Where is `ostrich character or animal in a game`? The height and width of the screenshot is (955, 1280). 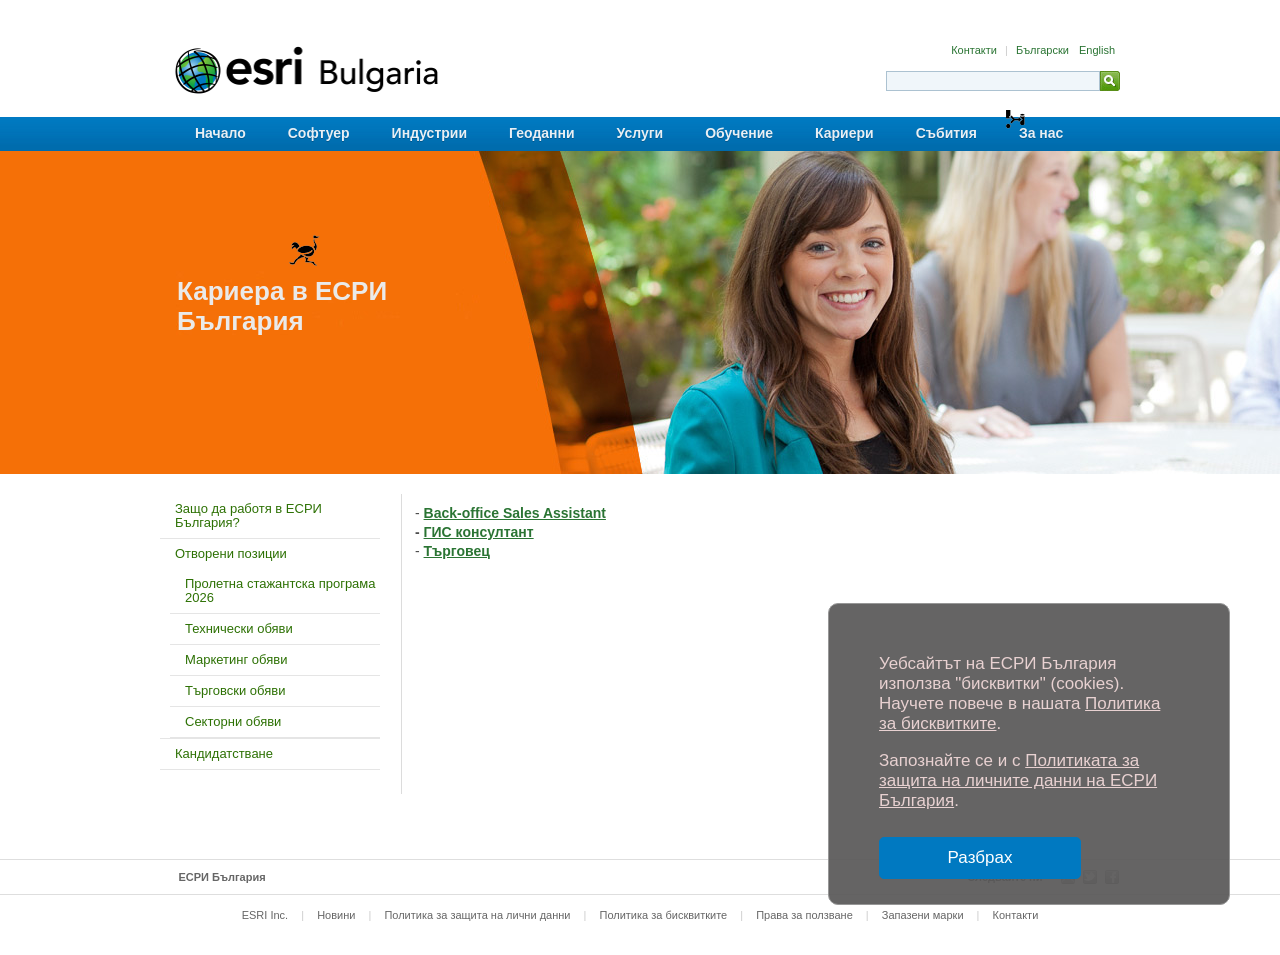 ostrich character or animal in a game is located at coordinates (304, 250).